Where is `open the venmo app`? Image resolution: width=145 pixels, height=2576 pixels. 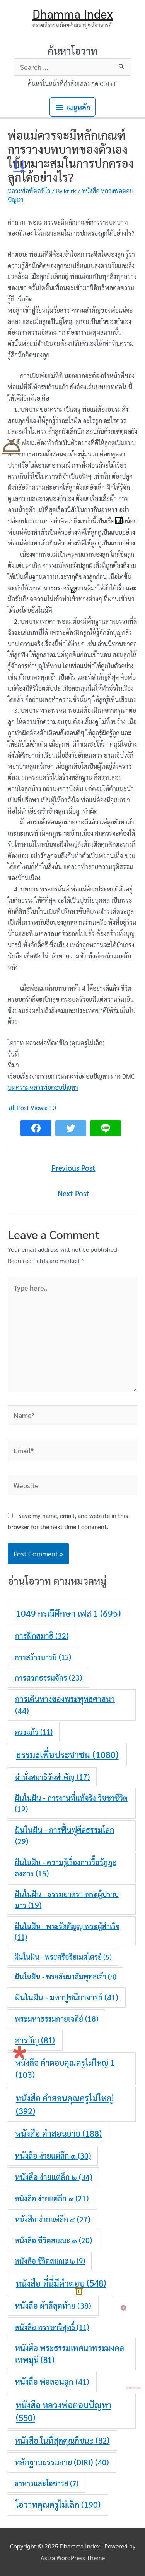 open the venmo app is located at coordinates (133, 2388).